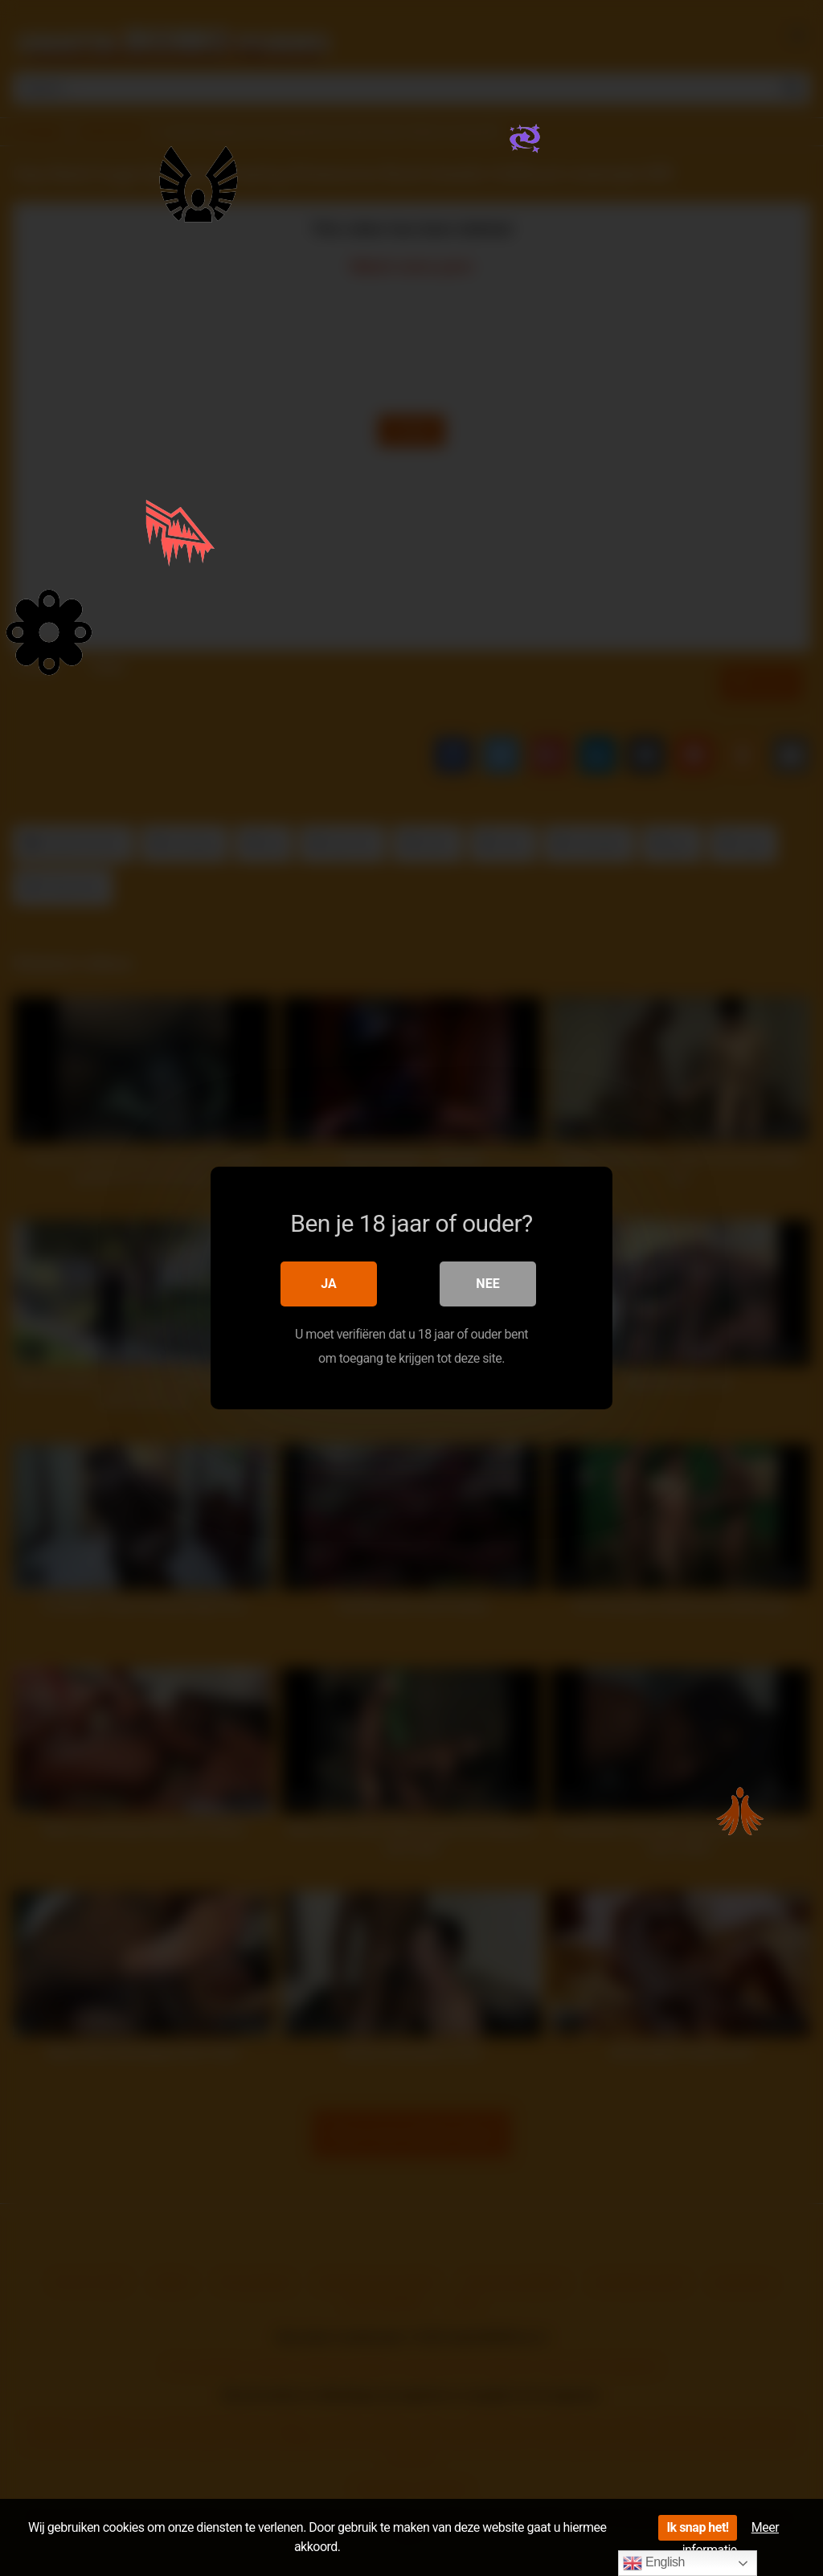  I want to click on equip a wing cloak or cape item, so click(740, 1811).